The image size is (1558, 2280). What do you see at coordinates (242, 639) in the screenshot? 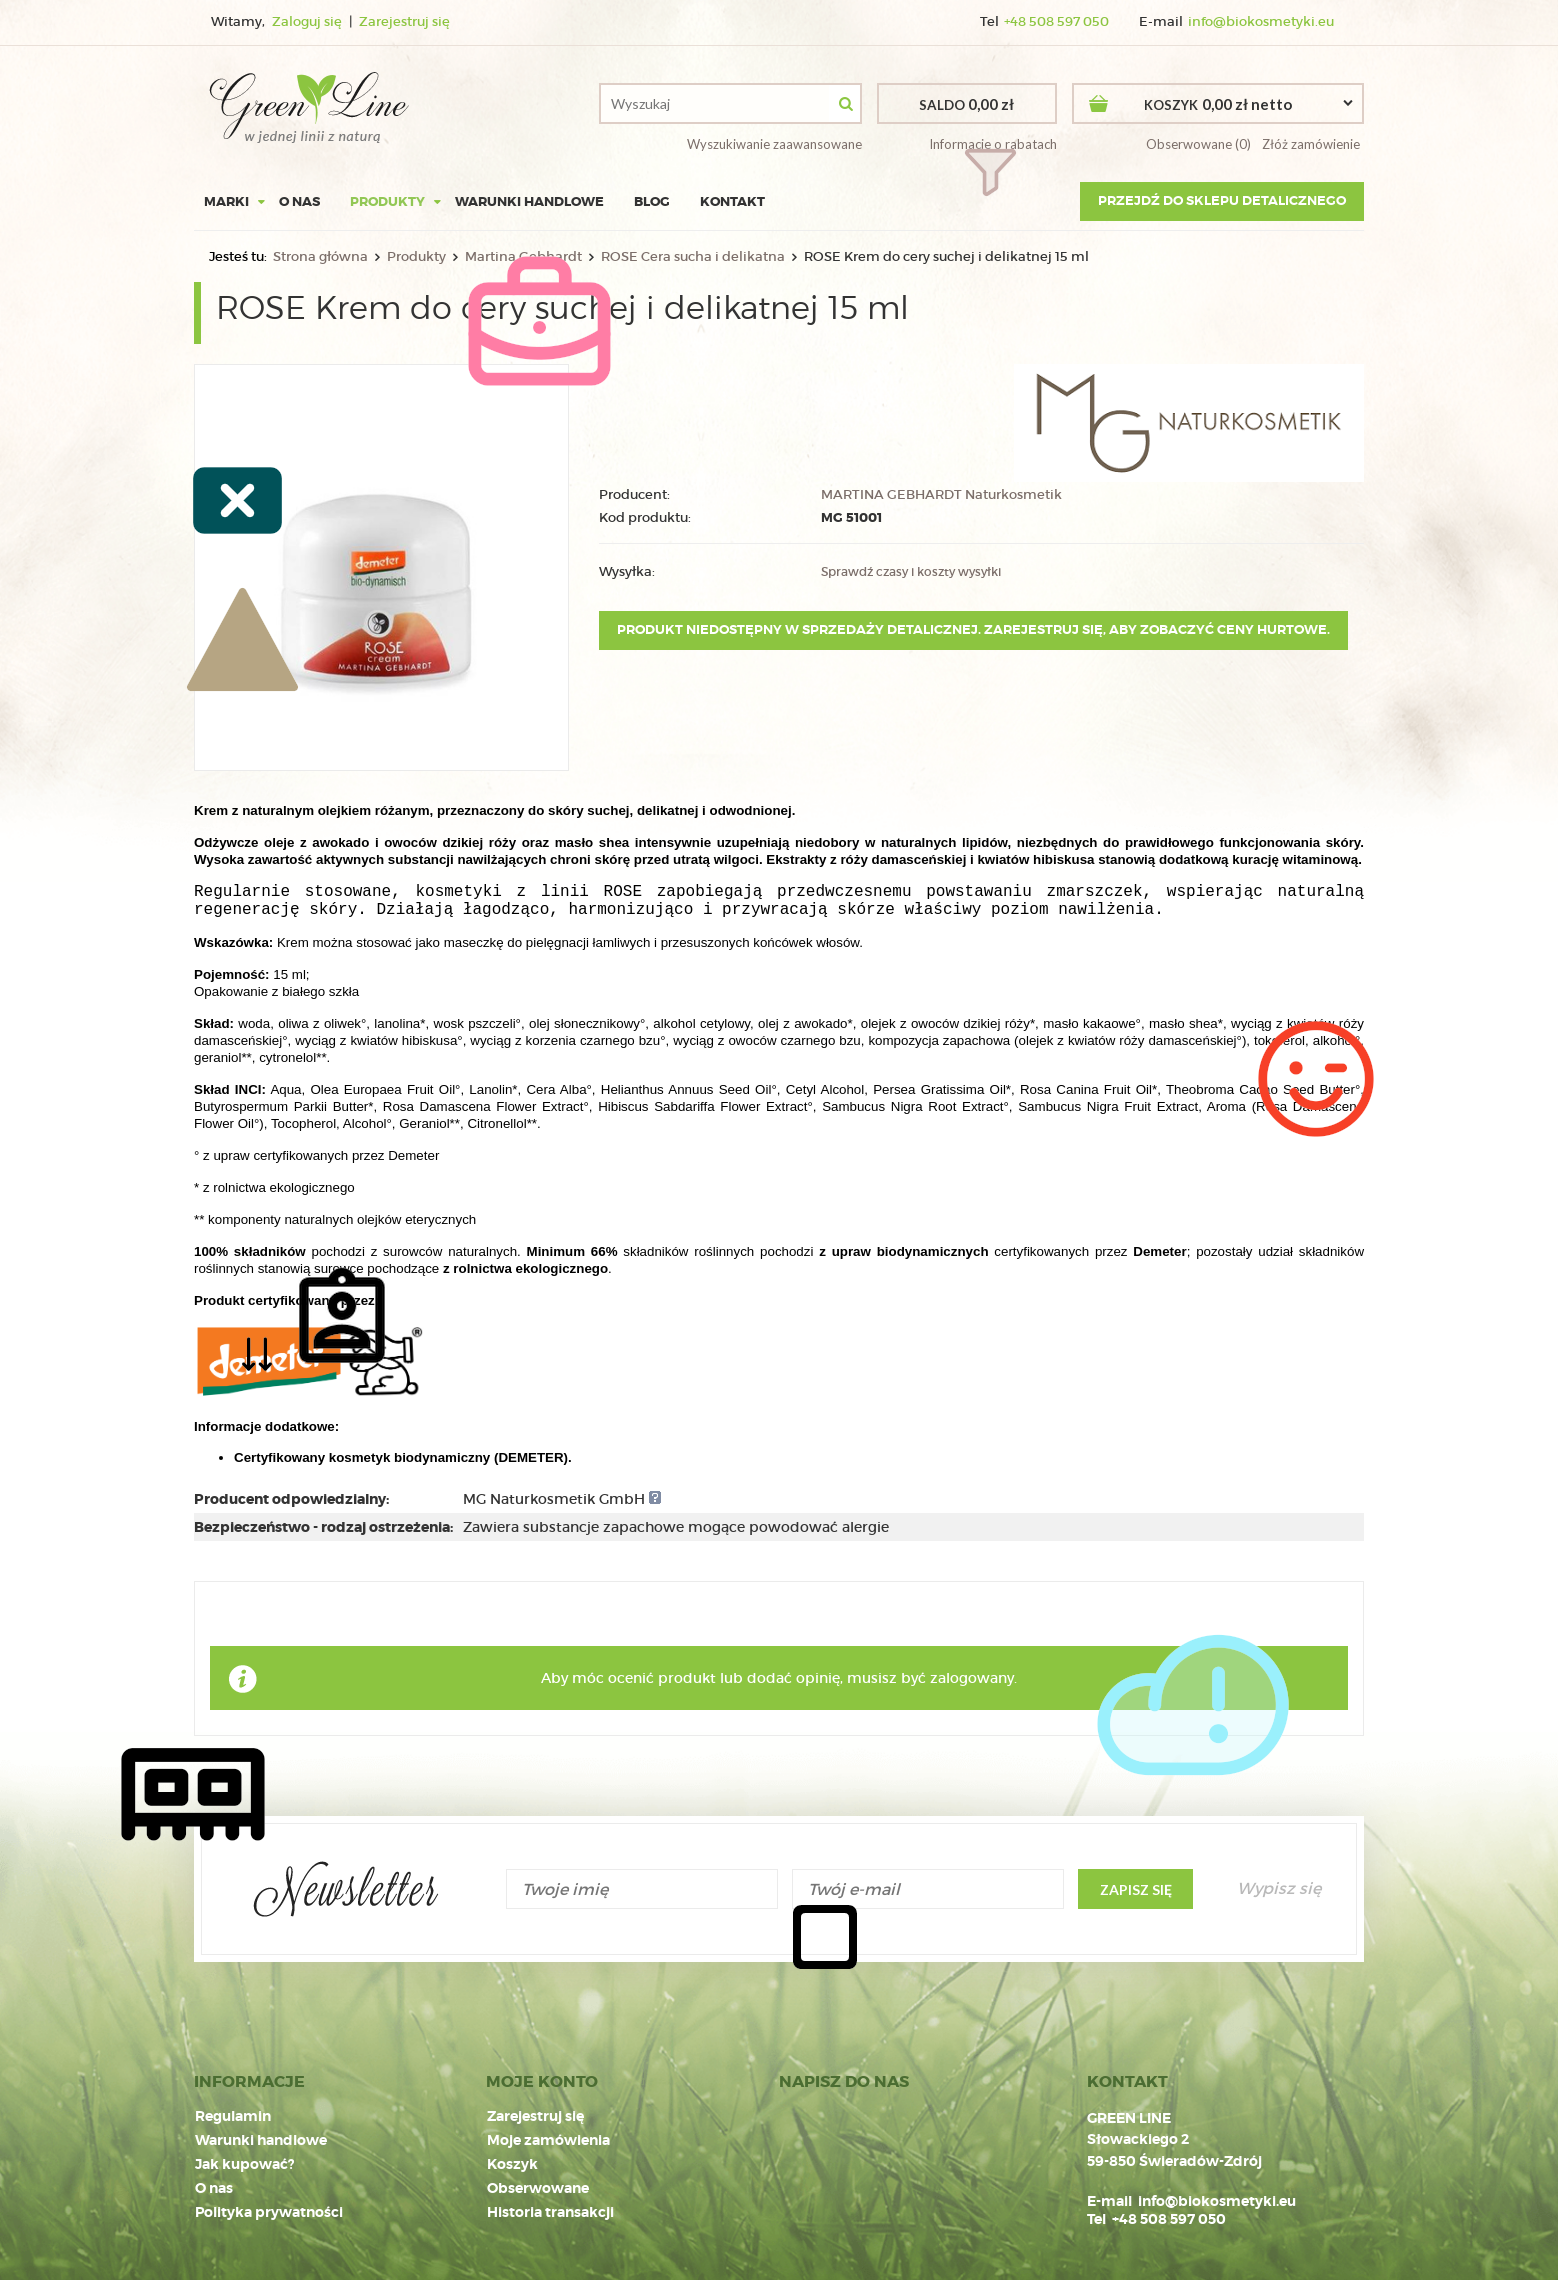
I see `indicates a warning or alert status` at bounding box center [242, 639].